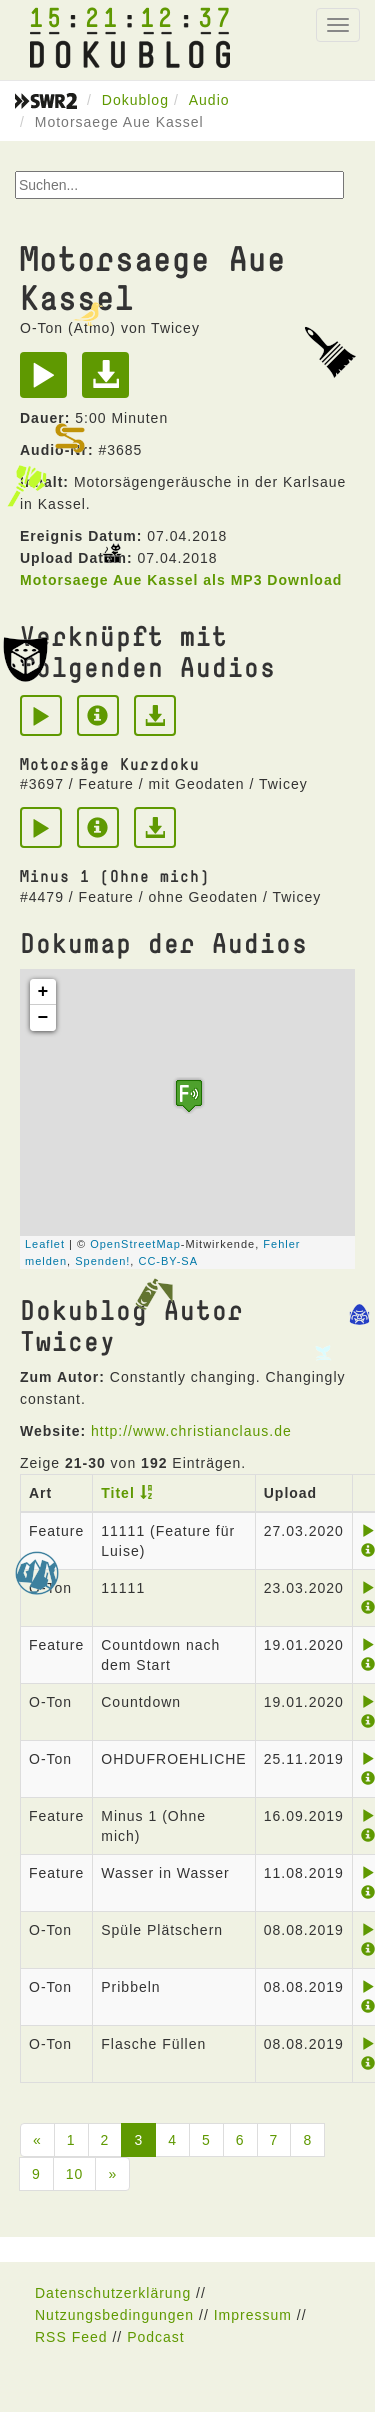 The width and height of the screenshot is (375, 2412). What do you see at coordinates (330, 352) in the screenshot?
I see `access painting or drawing tools` at bounding box center [330, 352].